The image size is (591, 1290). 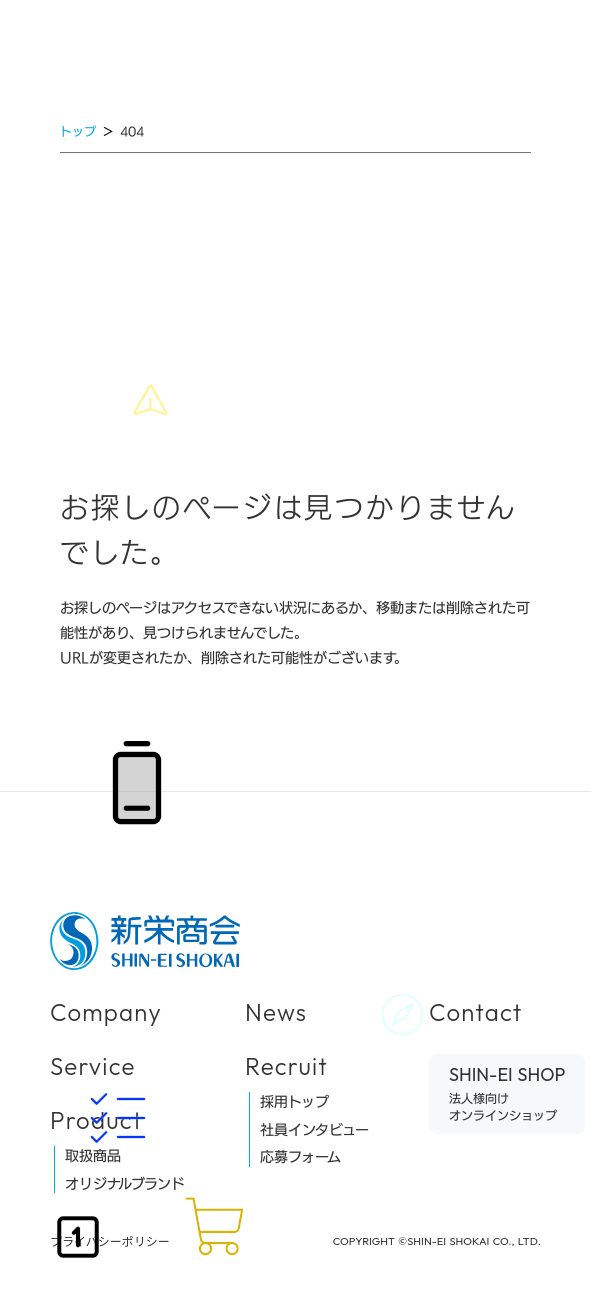 I want to click on indicates low battery level, so click(x=137, y=784).